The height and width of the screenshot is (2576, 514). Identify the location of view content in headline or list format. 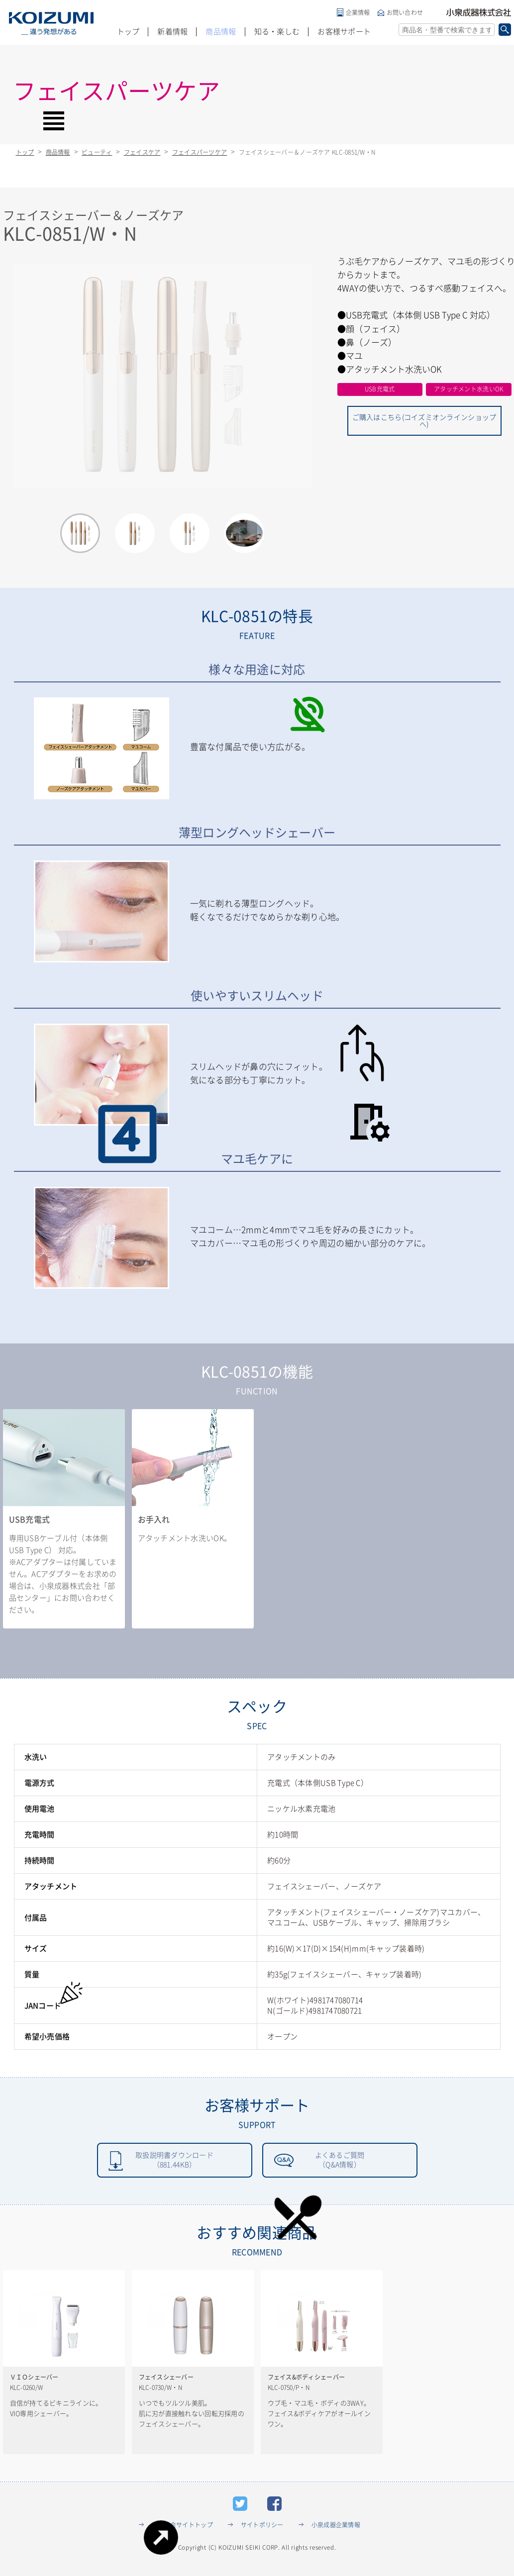
(54, 121).